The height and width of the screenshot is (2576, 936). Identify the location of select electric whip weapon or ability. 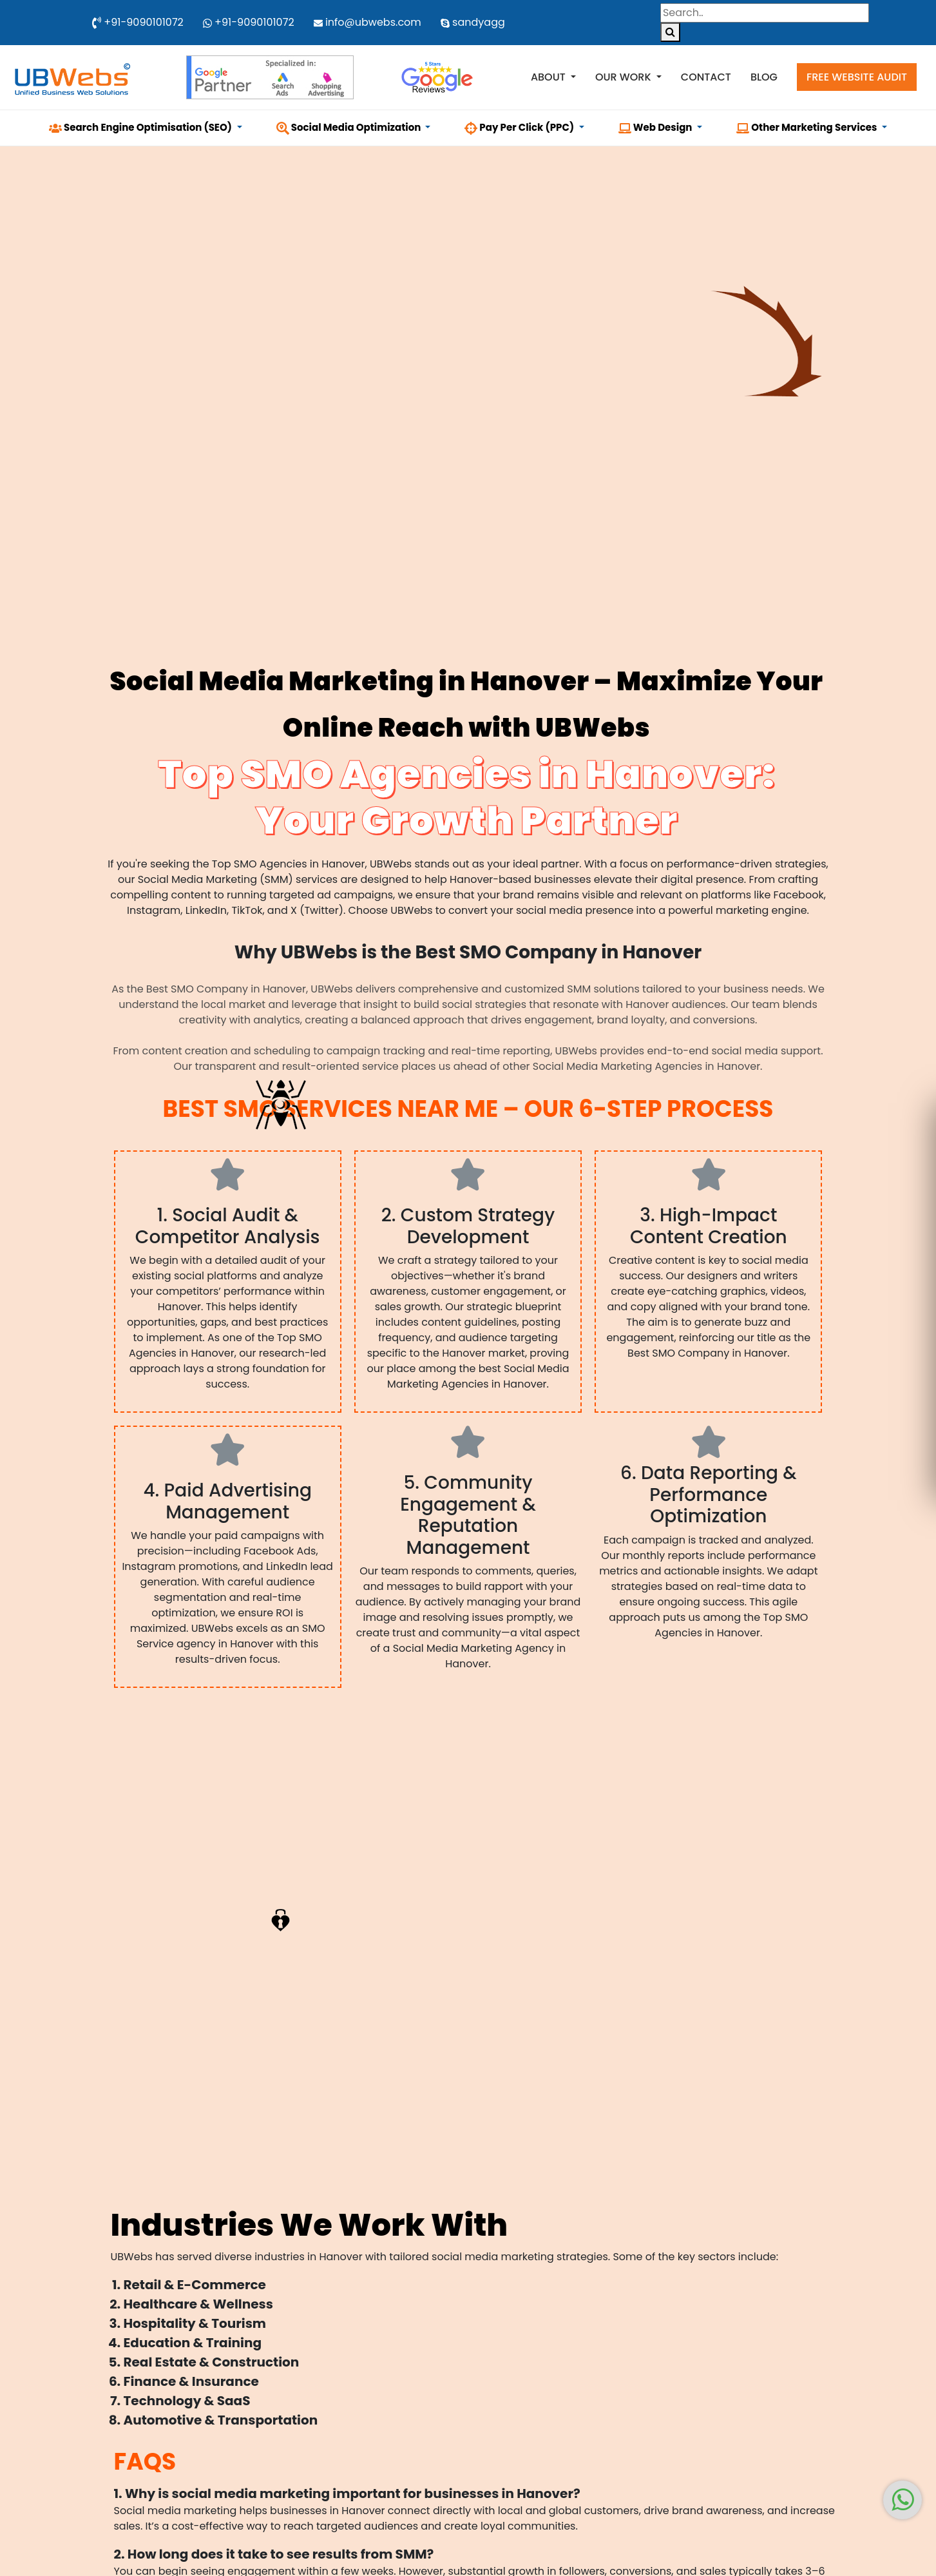
(766, 341).